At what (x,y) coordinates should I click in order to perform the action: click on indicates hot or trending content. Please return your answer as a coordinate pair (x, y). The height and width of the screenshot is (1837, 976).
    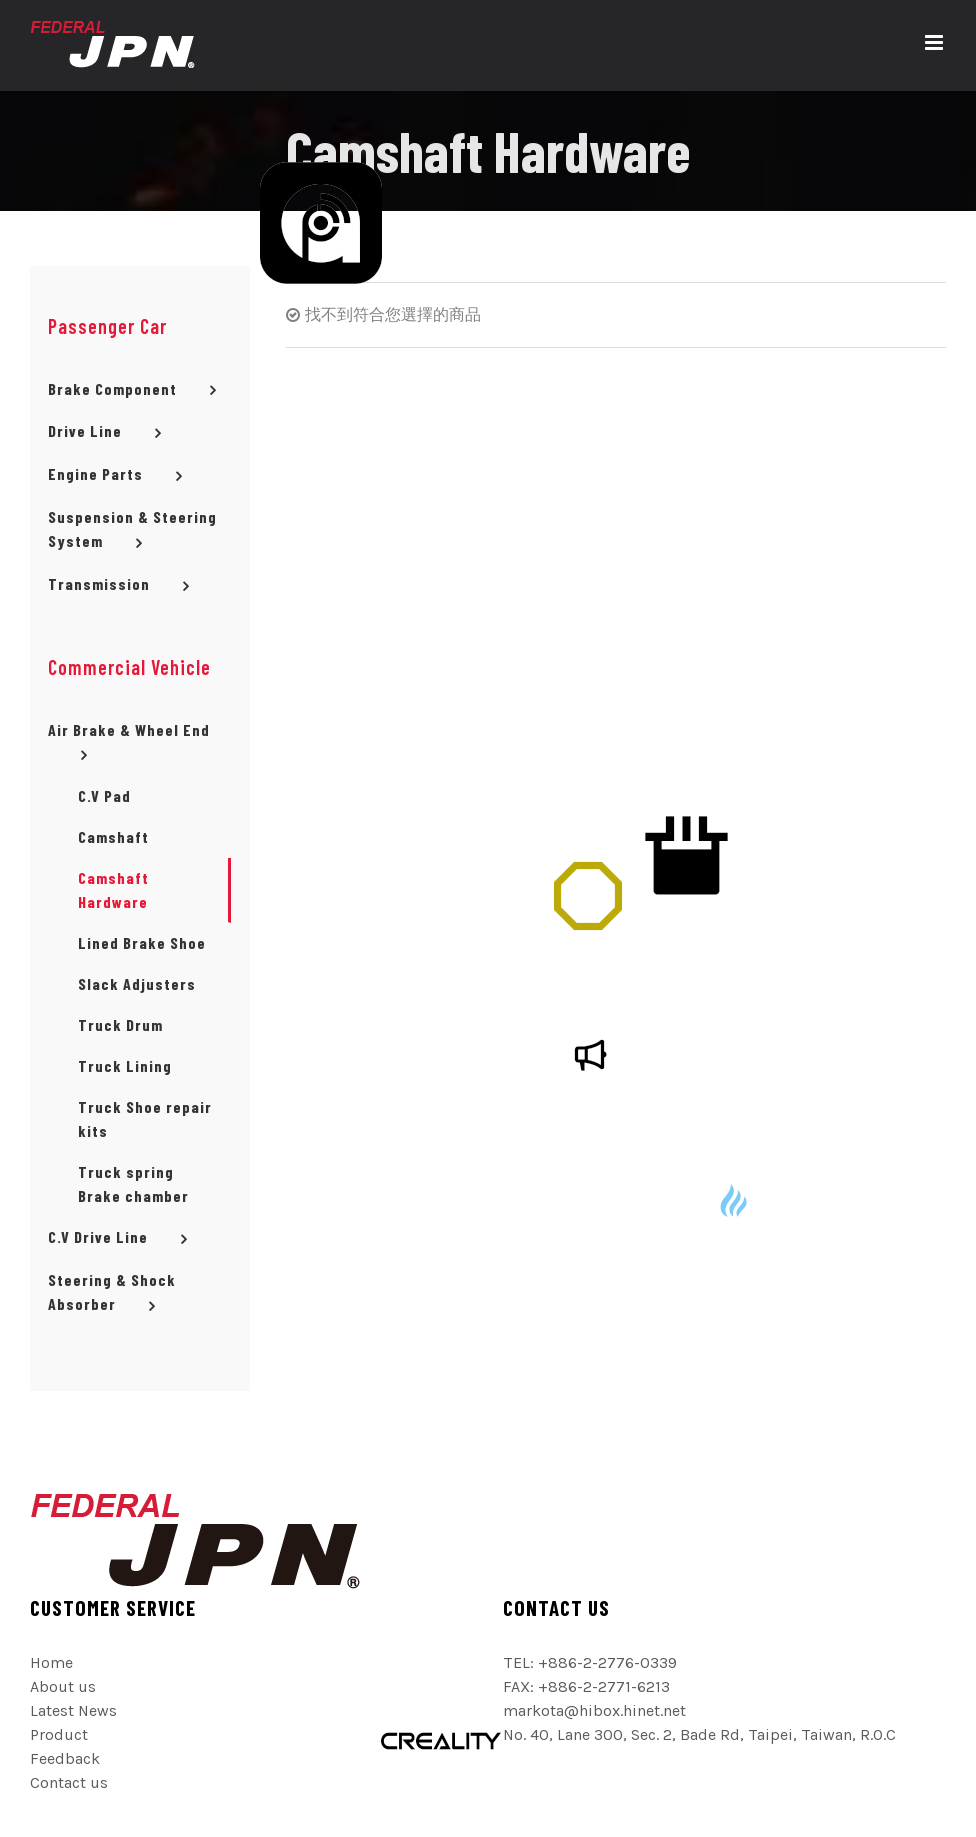
    Looking at the image, I should click on (734, 1201).